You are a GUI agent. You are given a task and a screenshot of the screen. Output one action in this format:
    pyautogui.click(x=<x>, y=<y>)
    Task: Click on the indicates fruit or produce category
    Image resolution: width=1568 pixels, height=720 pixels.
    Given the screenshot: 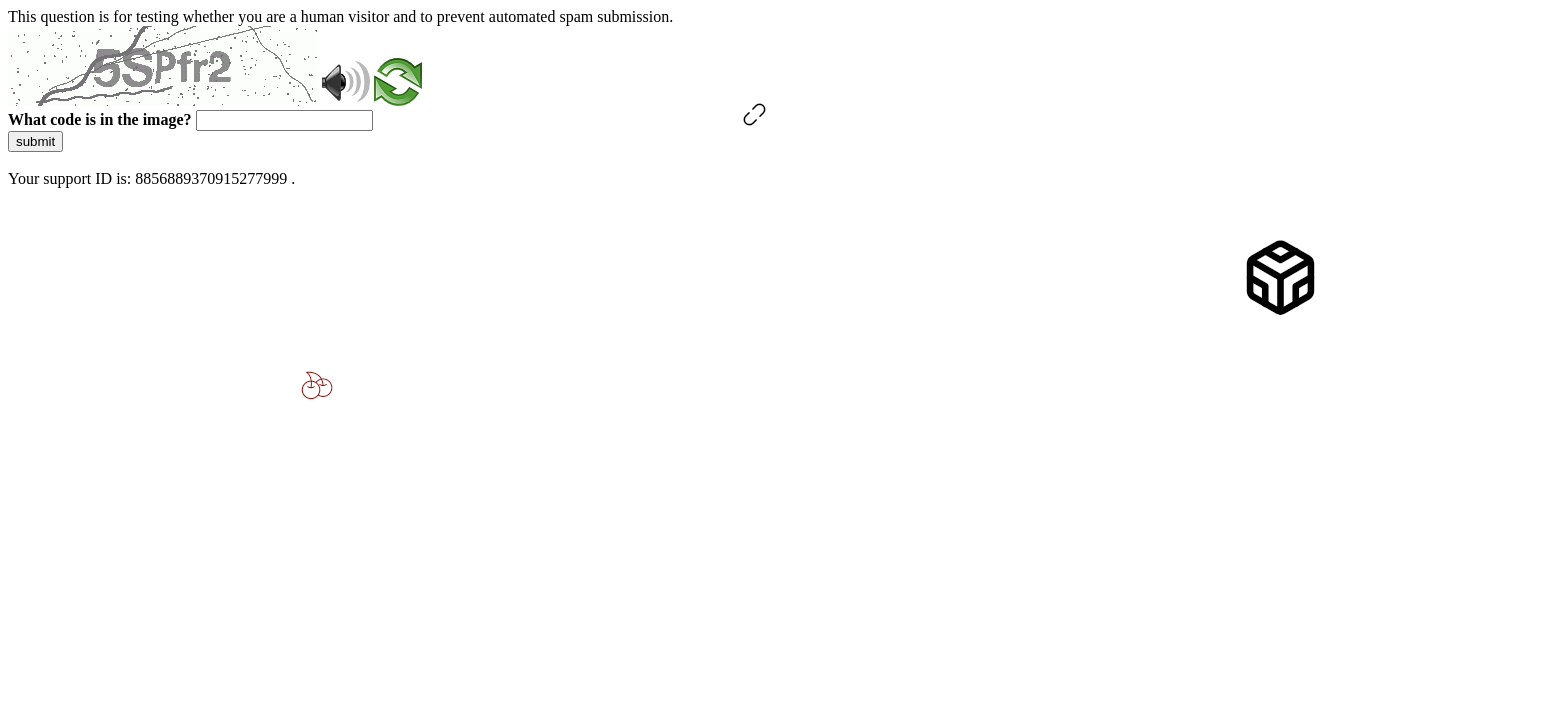 What is the action you would take?
    pyautogui.click(x=316, y=385)
    